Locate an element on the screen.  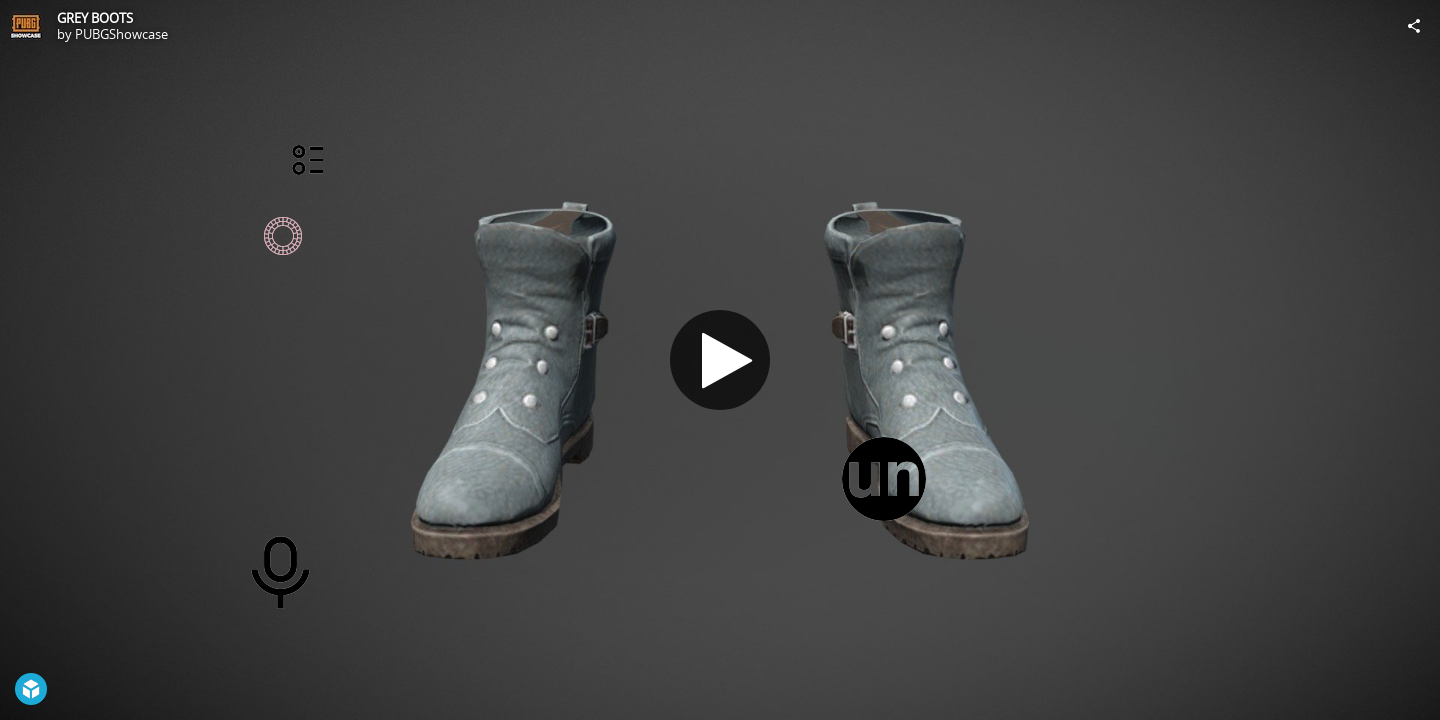
tap to start voice recording is located at coordinates (280, 572).